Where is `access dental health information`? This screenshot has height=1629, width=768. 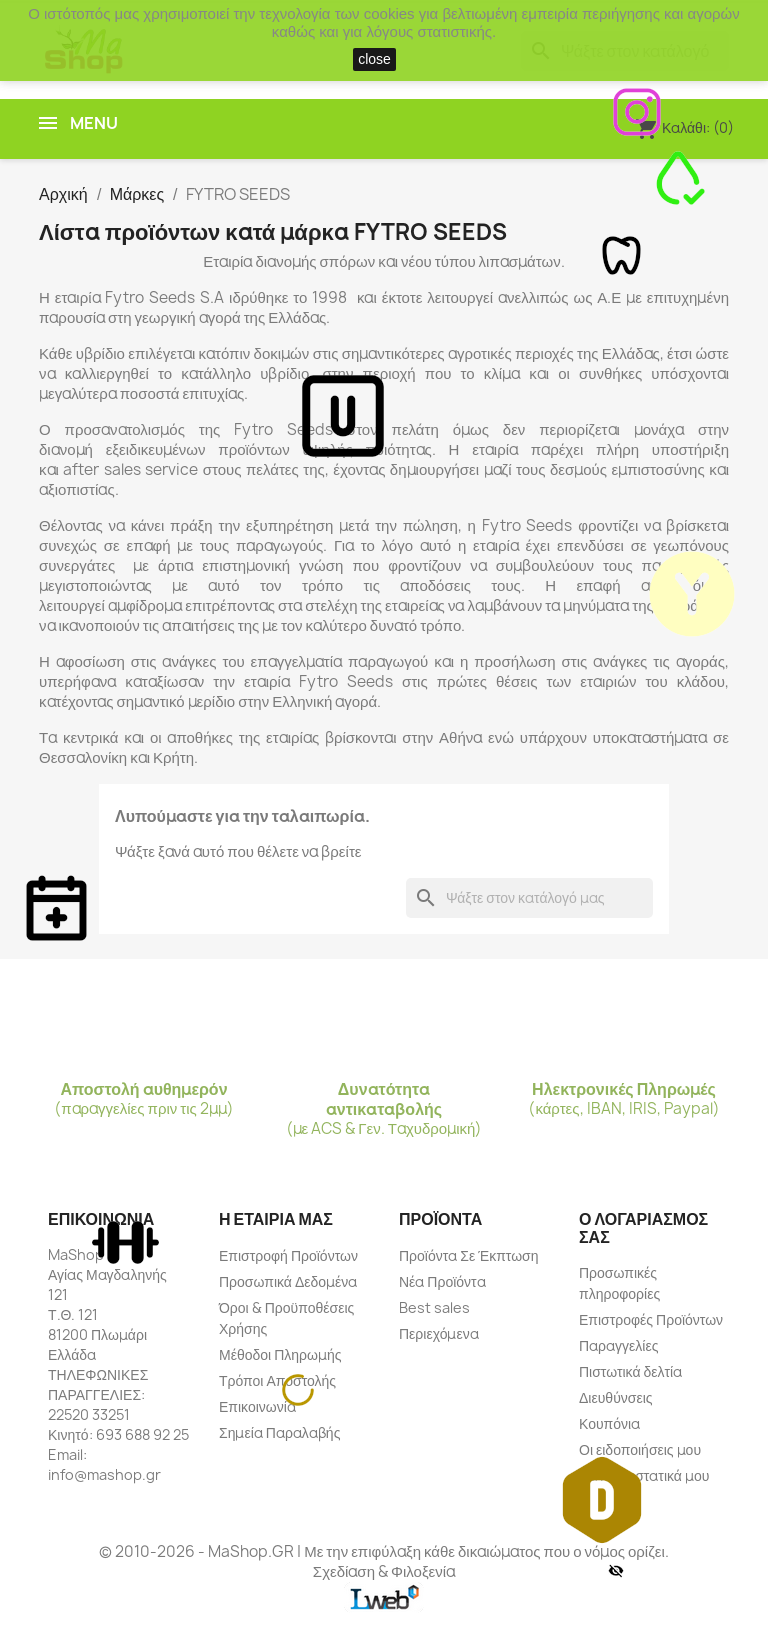
access dental health information is located at coordinates (621, 255).